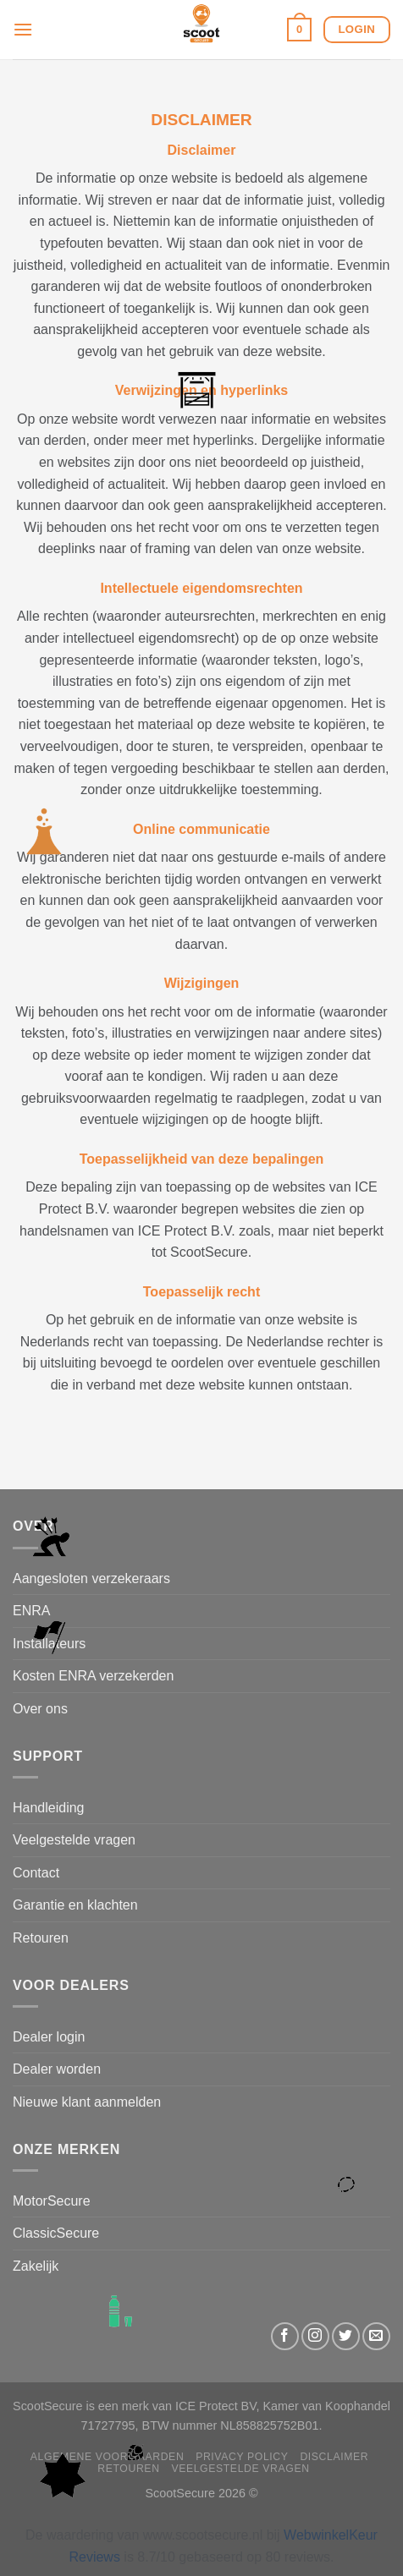 This screenshot has width=403, height=2576. Describe the element at coordinates (346, 2184) in the screenshot. I see `indicates loading or processing in progress` at that location.